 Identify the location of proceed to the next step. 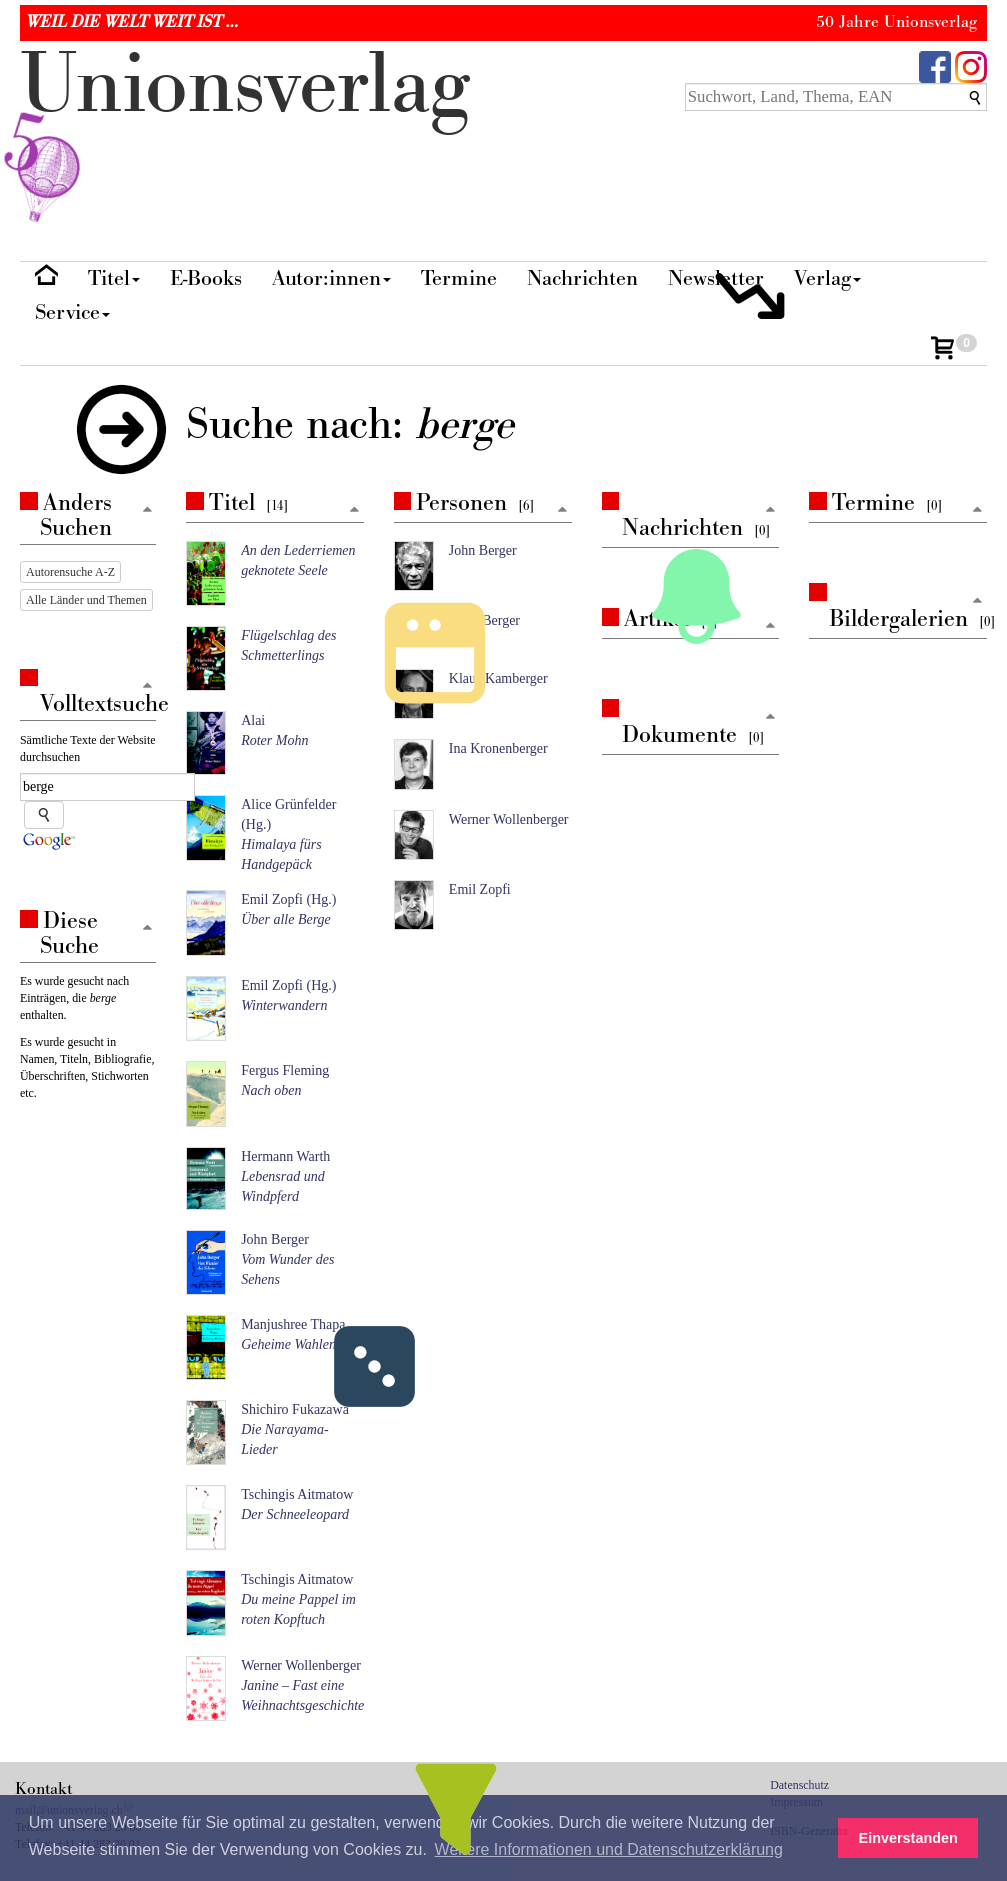
(121, 429).